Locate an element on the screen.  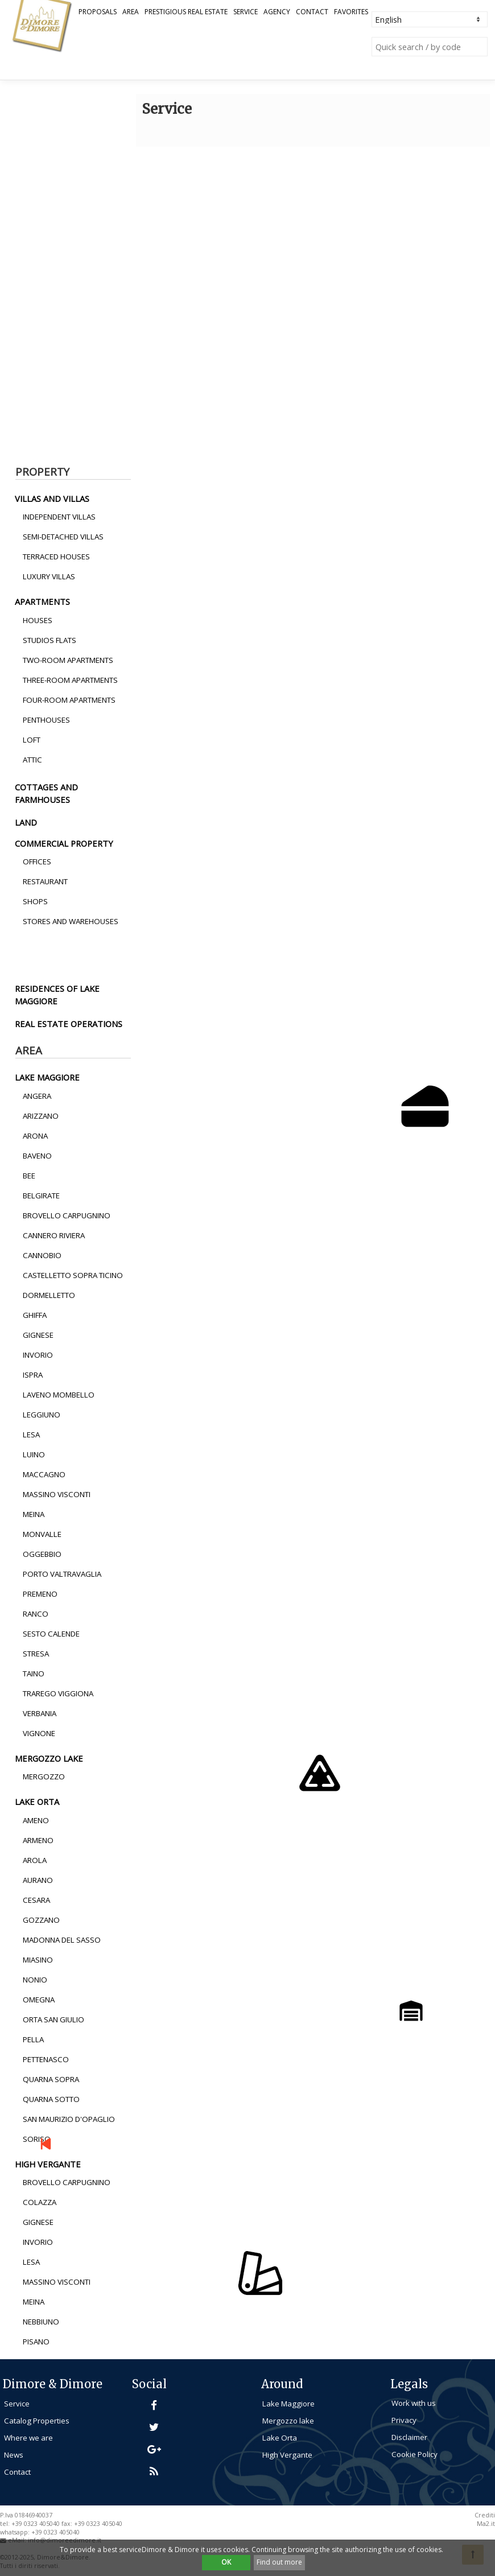
access warehouse or storage inventory is located at coordinates (411, 2010).